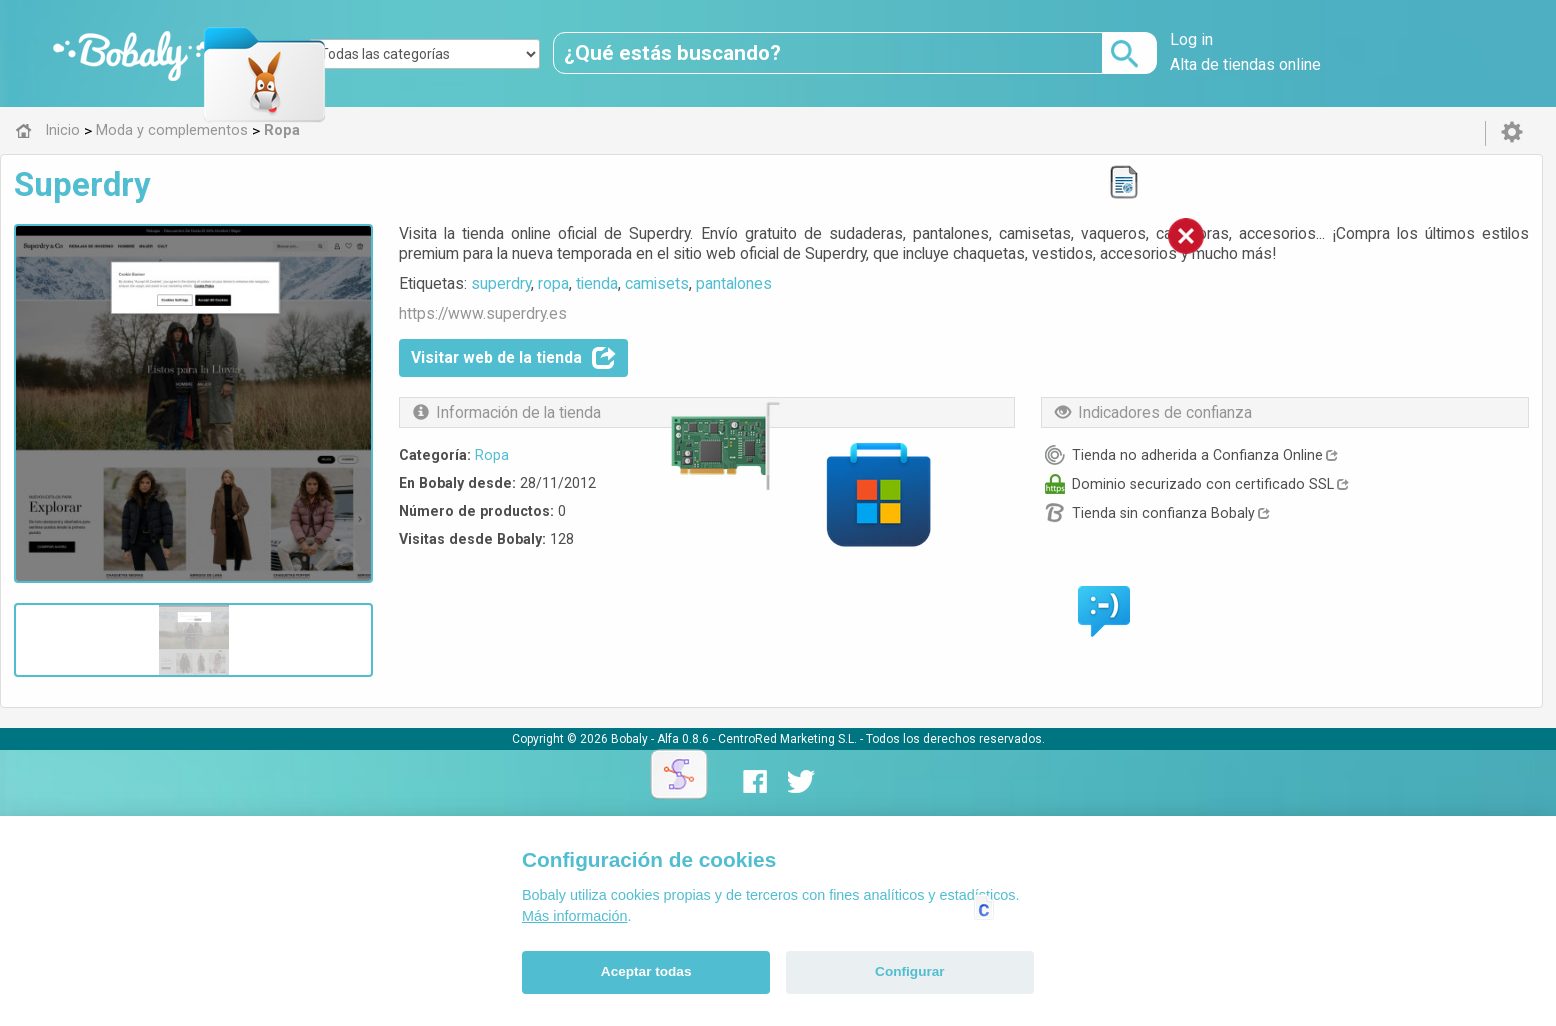 The width and height of the screenshot is (1556, 1026). What do you see at coordinates (725, 446) in the screenshot?
I see `view motherboard or hardware information` at bounding box center [725, 446].